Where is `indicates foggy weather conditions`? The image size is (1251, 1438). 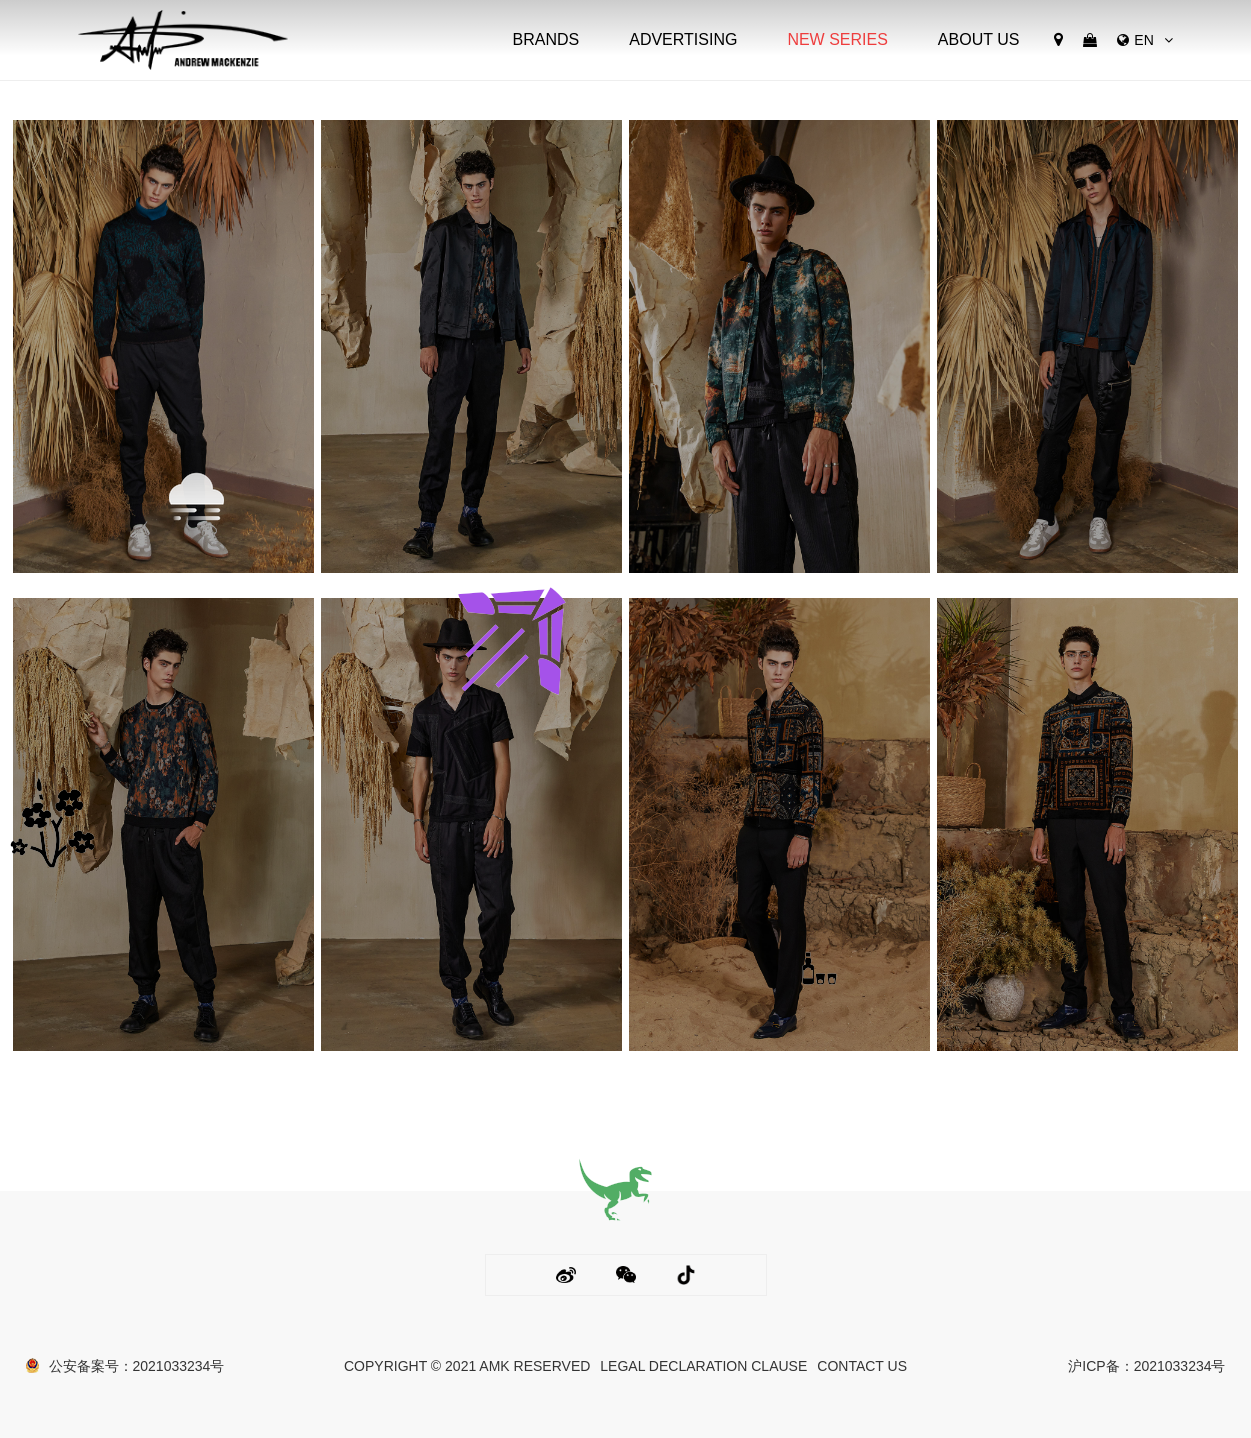
indicates foggy weather conditions is located at coordinates (196, 496).